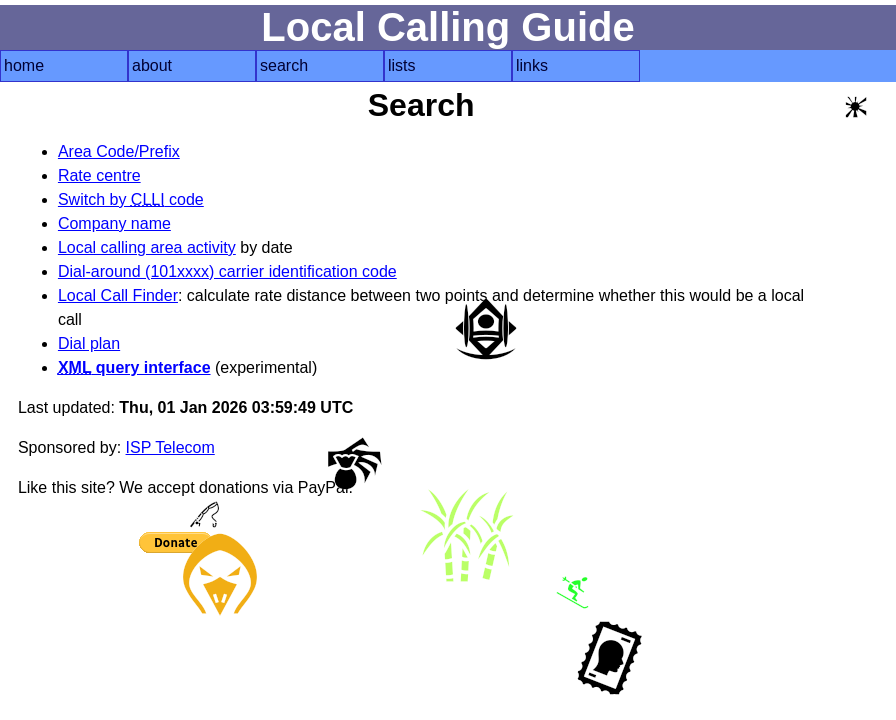 This screenshot has width=896, height=720. What do you see at coordinates (486, 329) in the screenshot?
I see `decorative game emblem or faction symbol` at bounding box center [486, 329].